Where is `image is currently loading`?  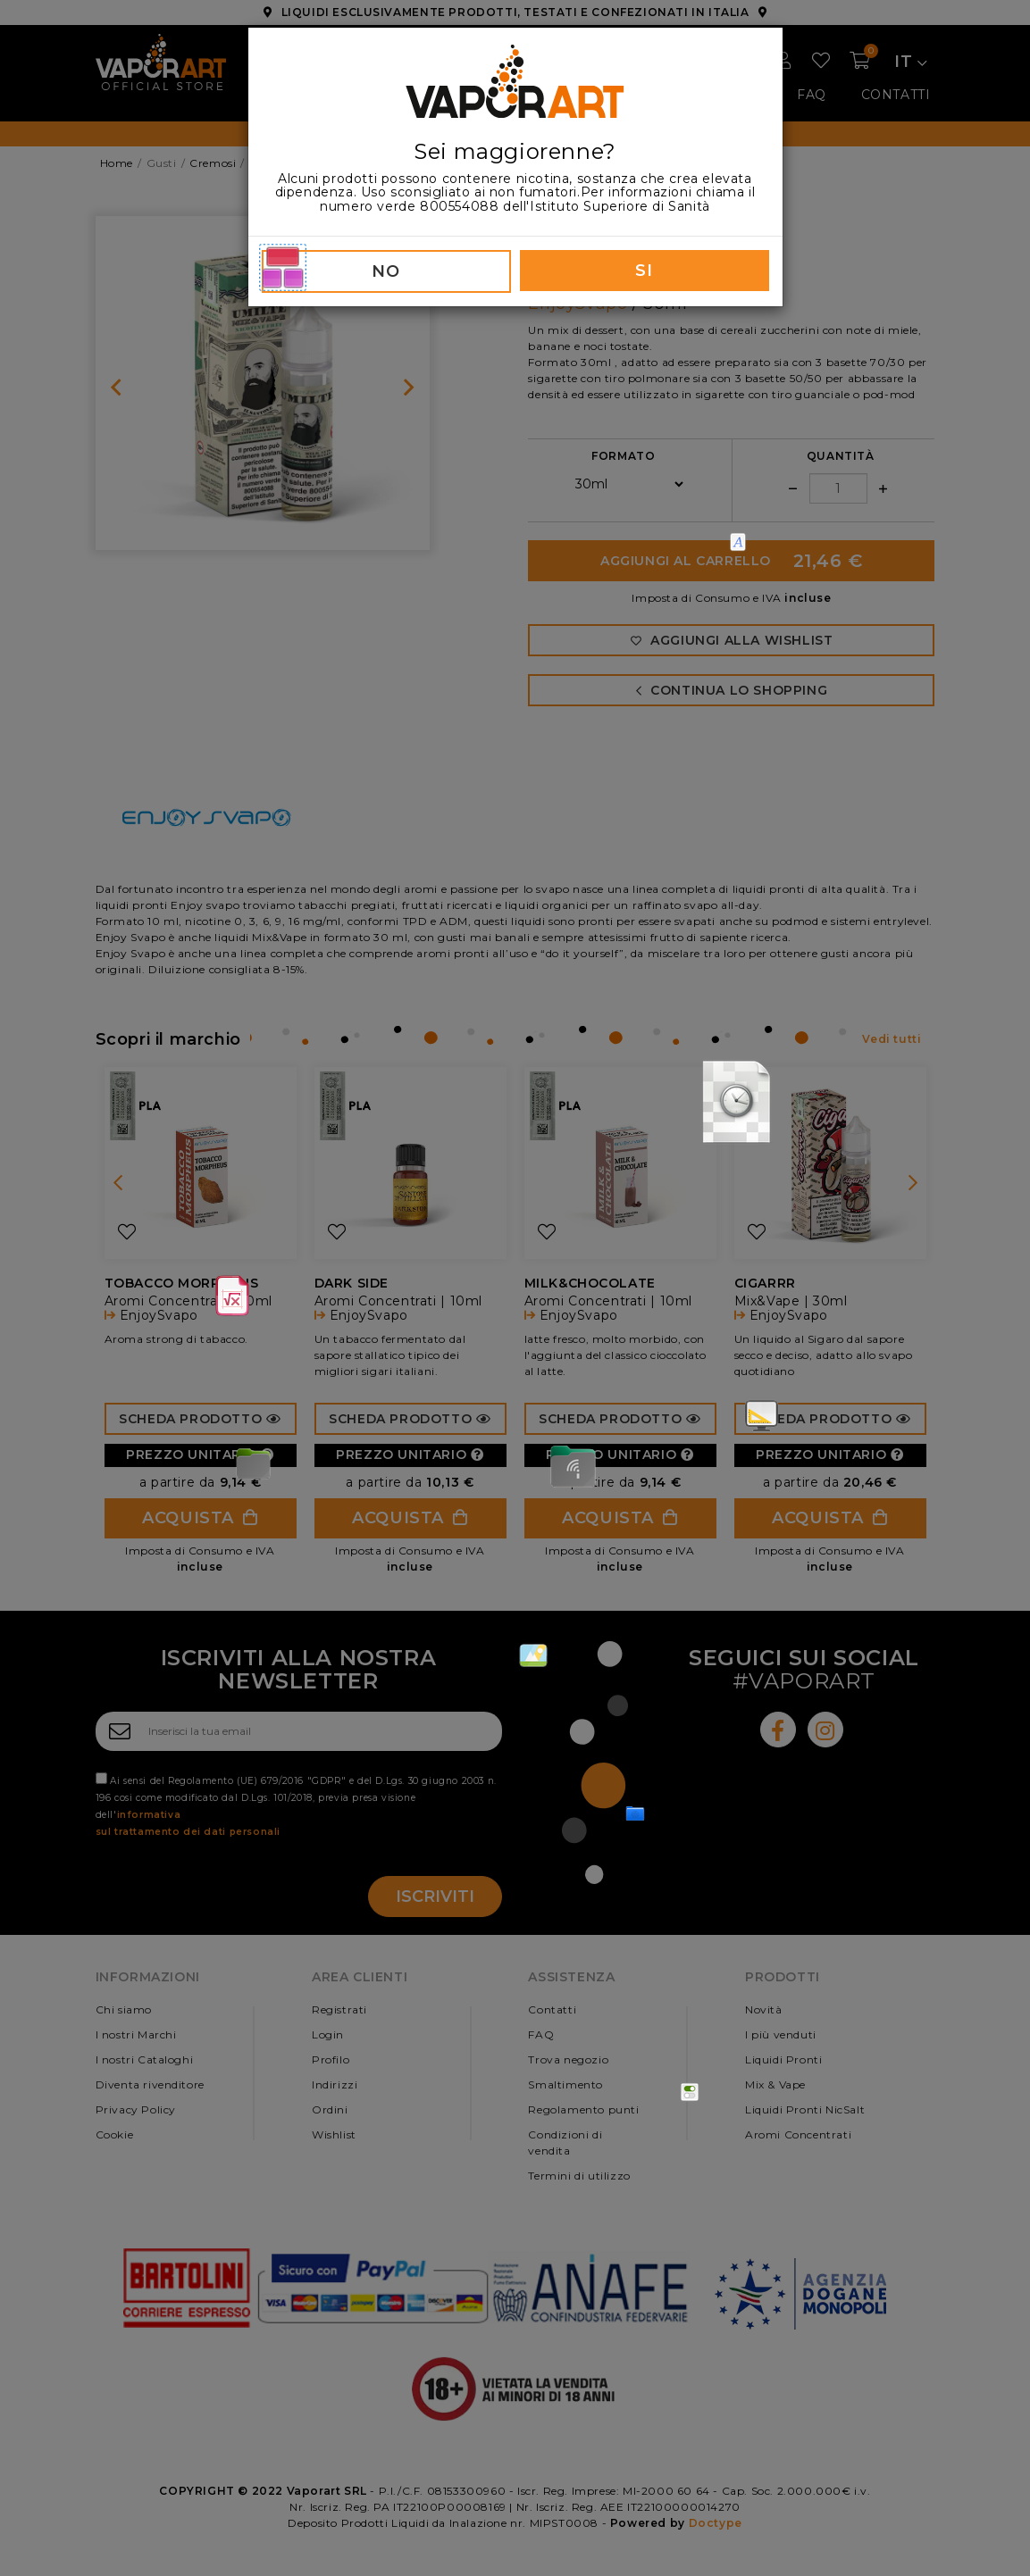 image is currently loading is located at coordinates (738, 1102).